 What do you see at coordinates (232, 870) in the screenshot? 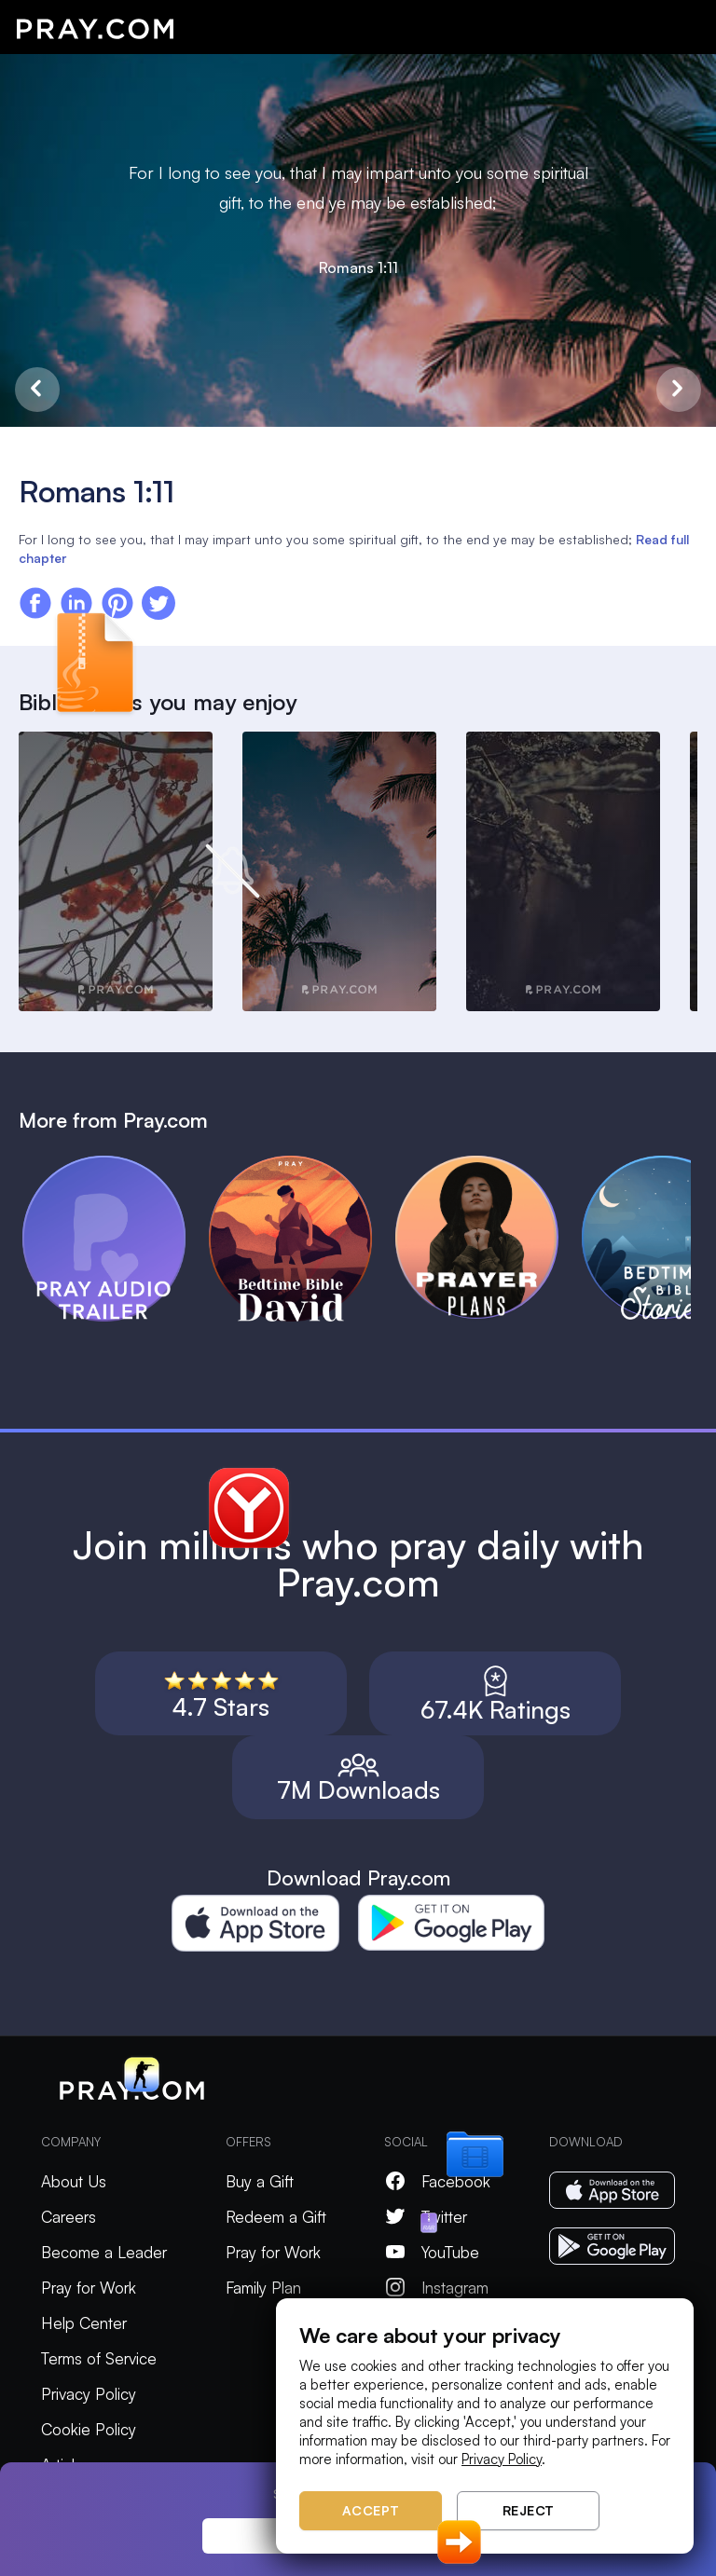
I see `notifications are currently disabled` at bounding box center [232, 870].